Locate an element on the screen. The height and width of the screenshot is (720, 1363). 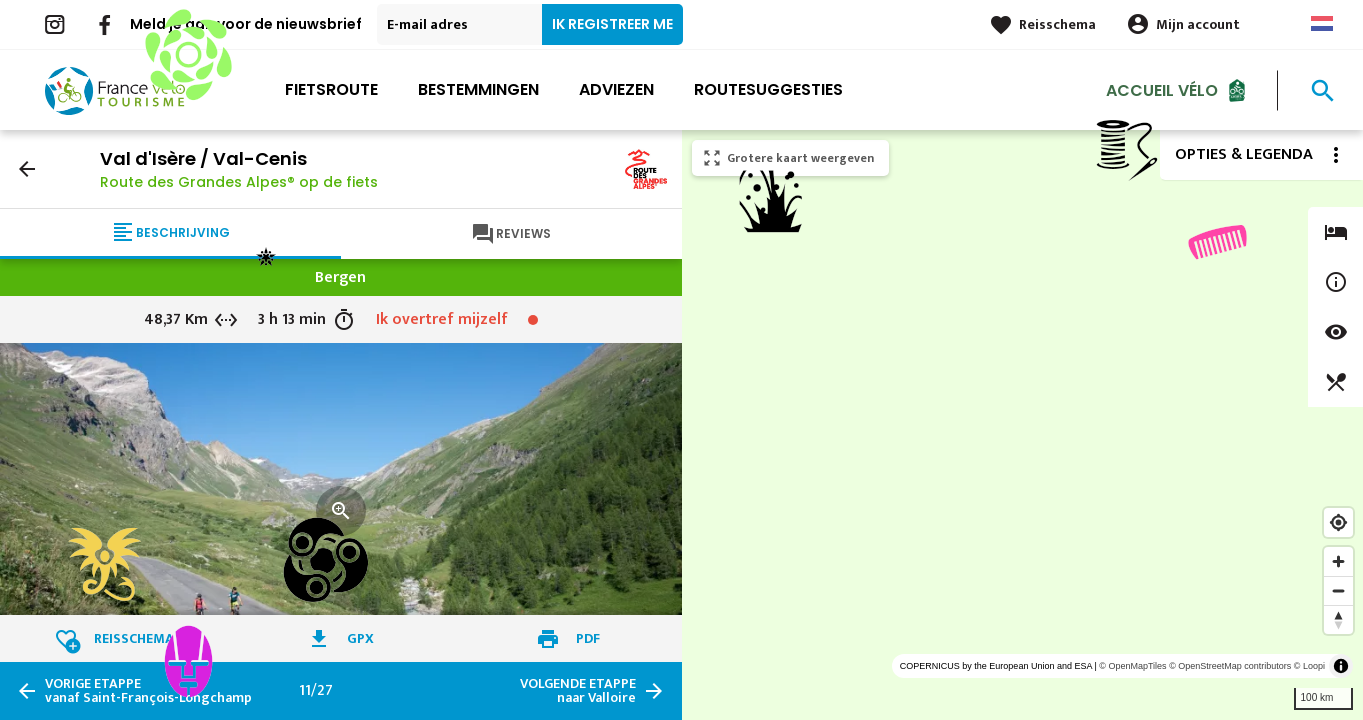
represents balance or harmony in gameplay is located at coordinates (326, 560).